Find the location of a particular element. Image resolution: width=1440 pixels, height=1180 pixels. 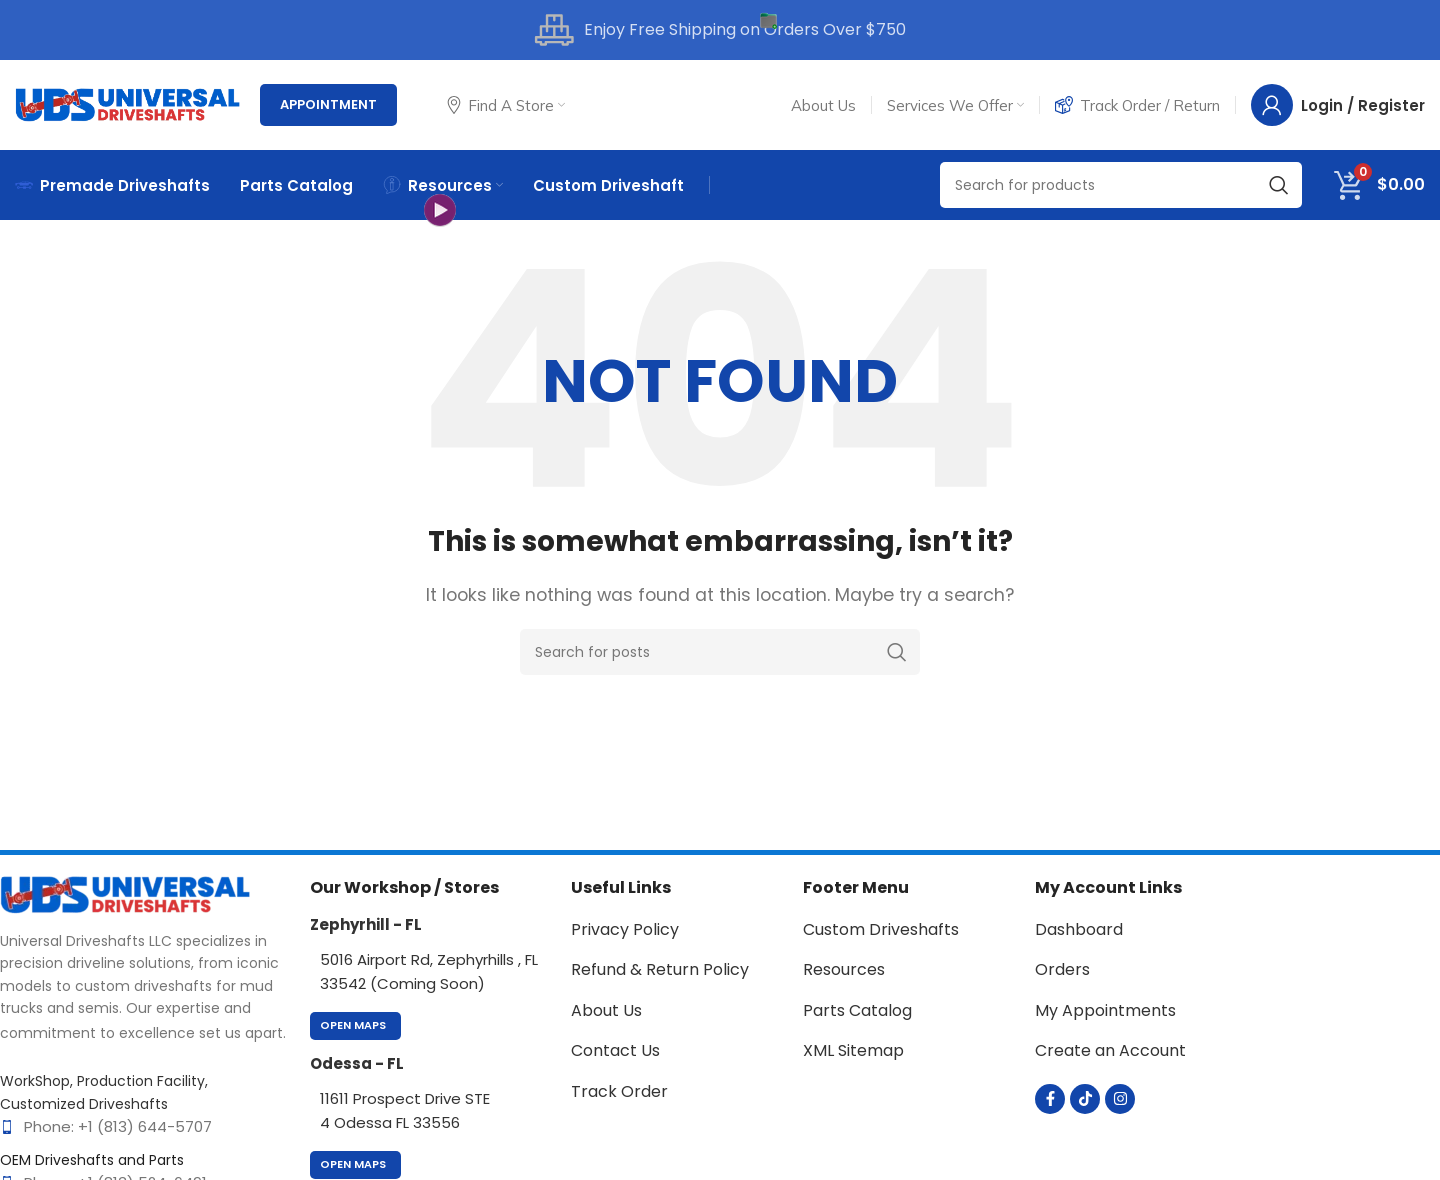

indicates video content or media files is located at coordinates (440, 210).